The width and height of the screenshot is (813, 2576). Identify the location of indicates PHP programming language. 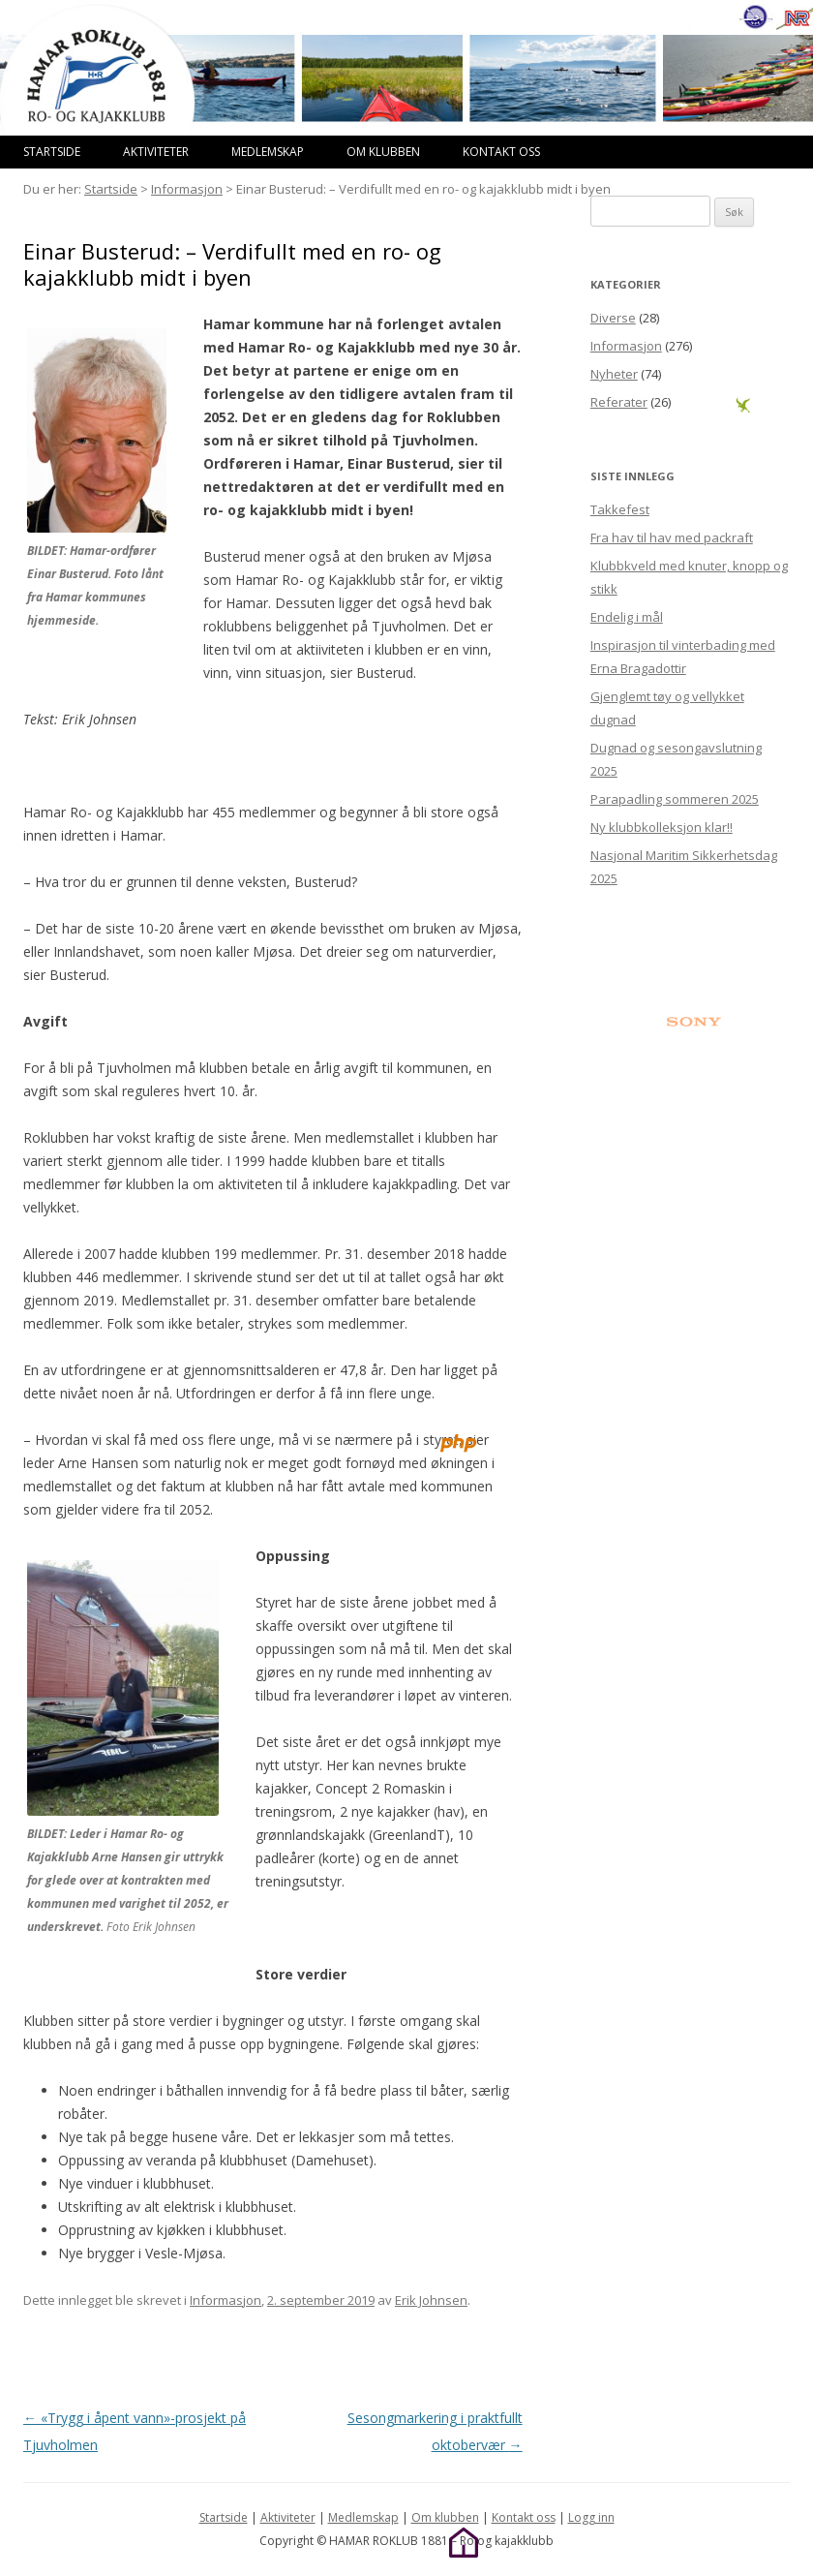
(458, 1444).